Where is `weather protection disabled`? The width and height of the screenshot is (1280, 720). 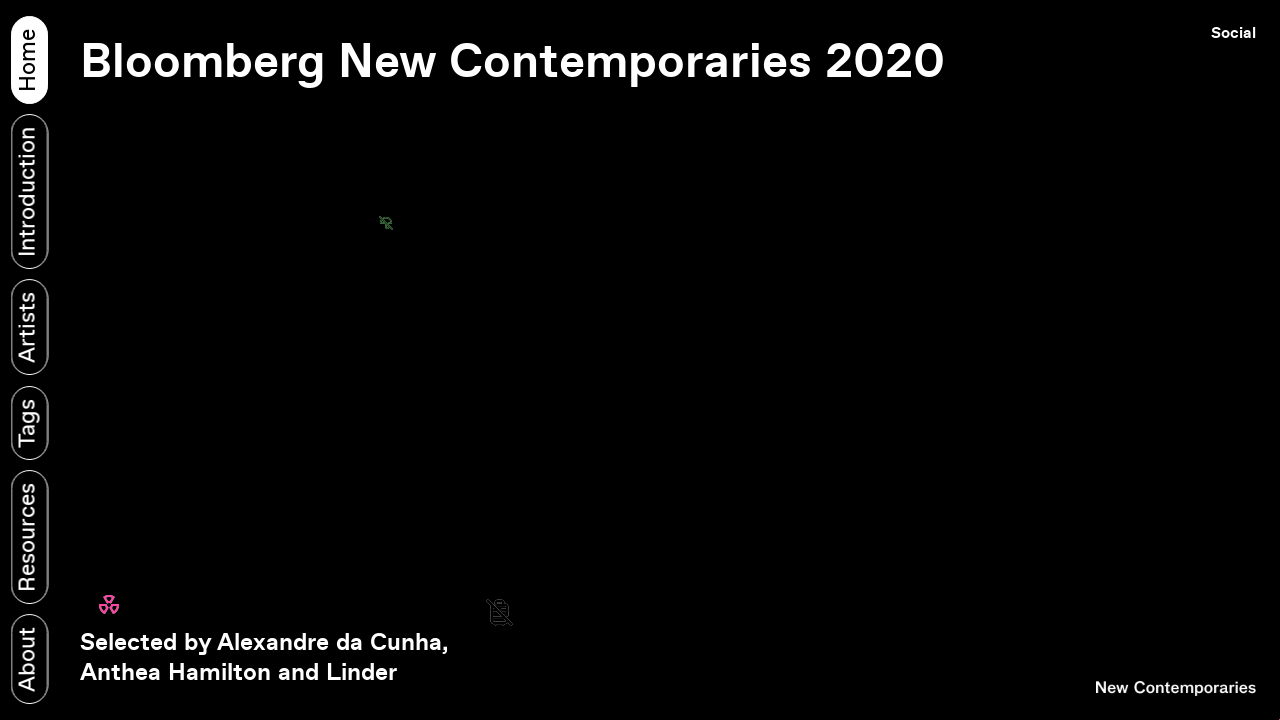
weather protection disabled is located at coordinates (386, 223).